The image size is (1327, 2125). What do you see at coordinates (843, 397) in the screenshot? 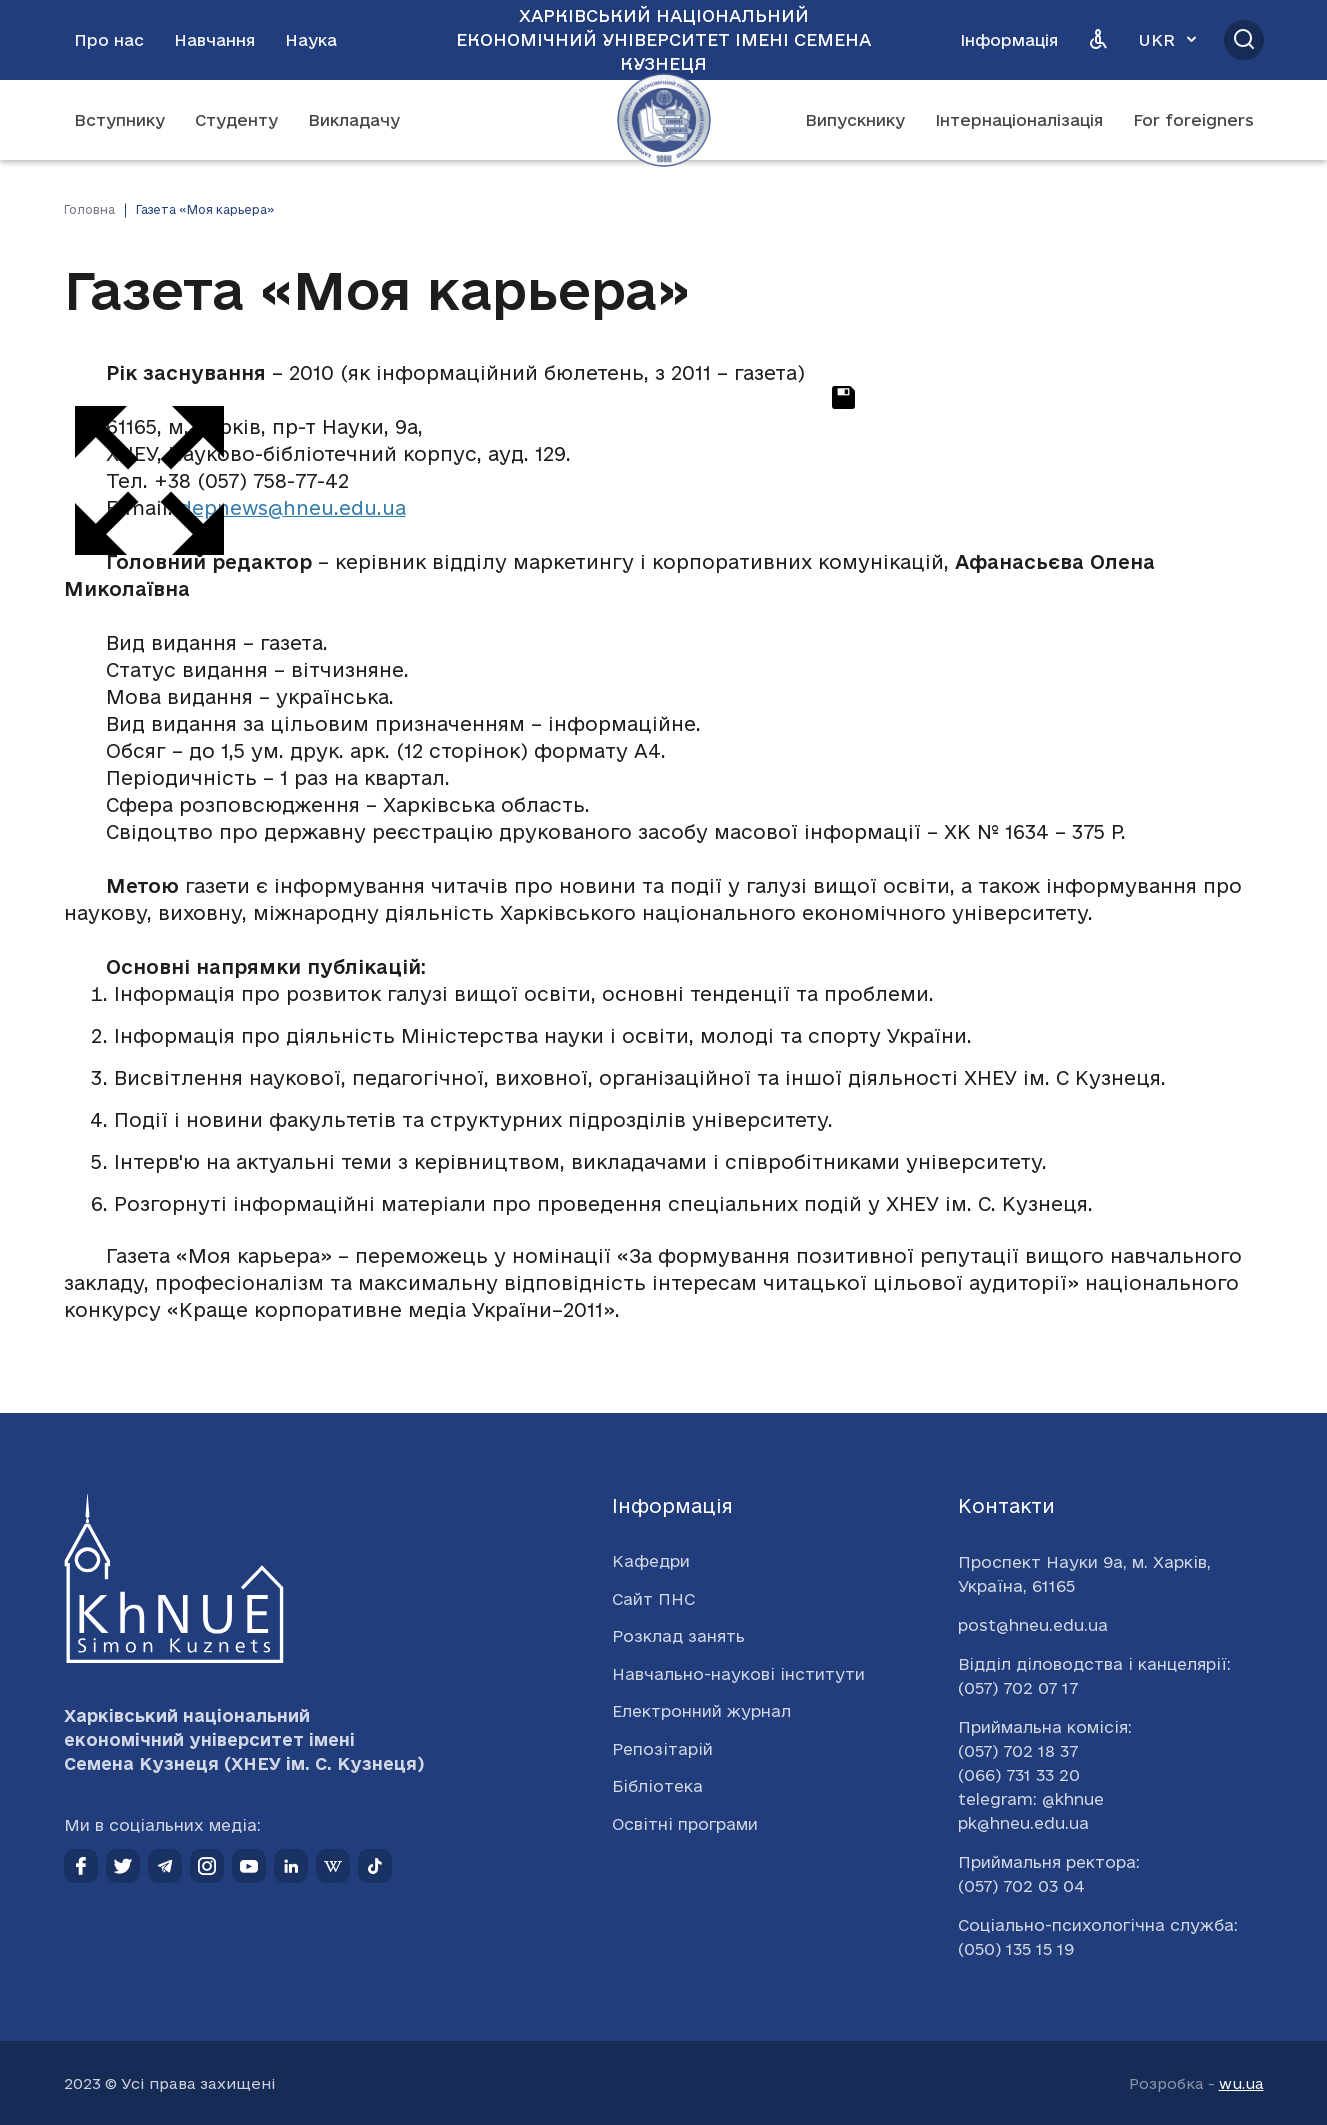
I see `save current file or document` at bounding box center [843, 397].